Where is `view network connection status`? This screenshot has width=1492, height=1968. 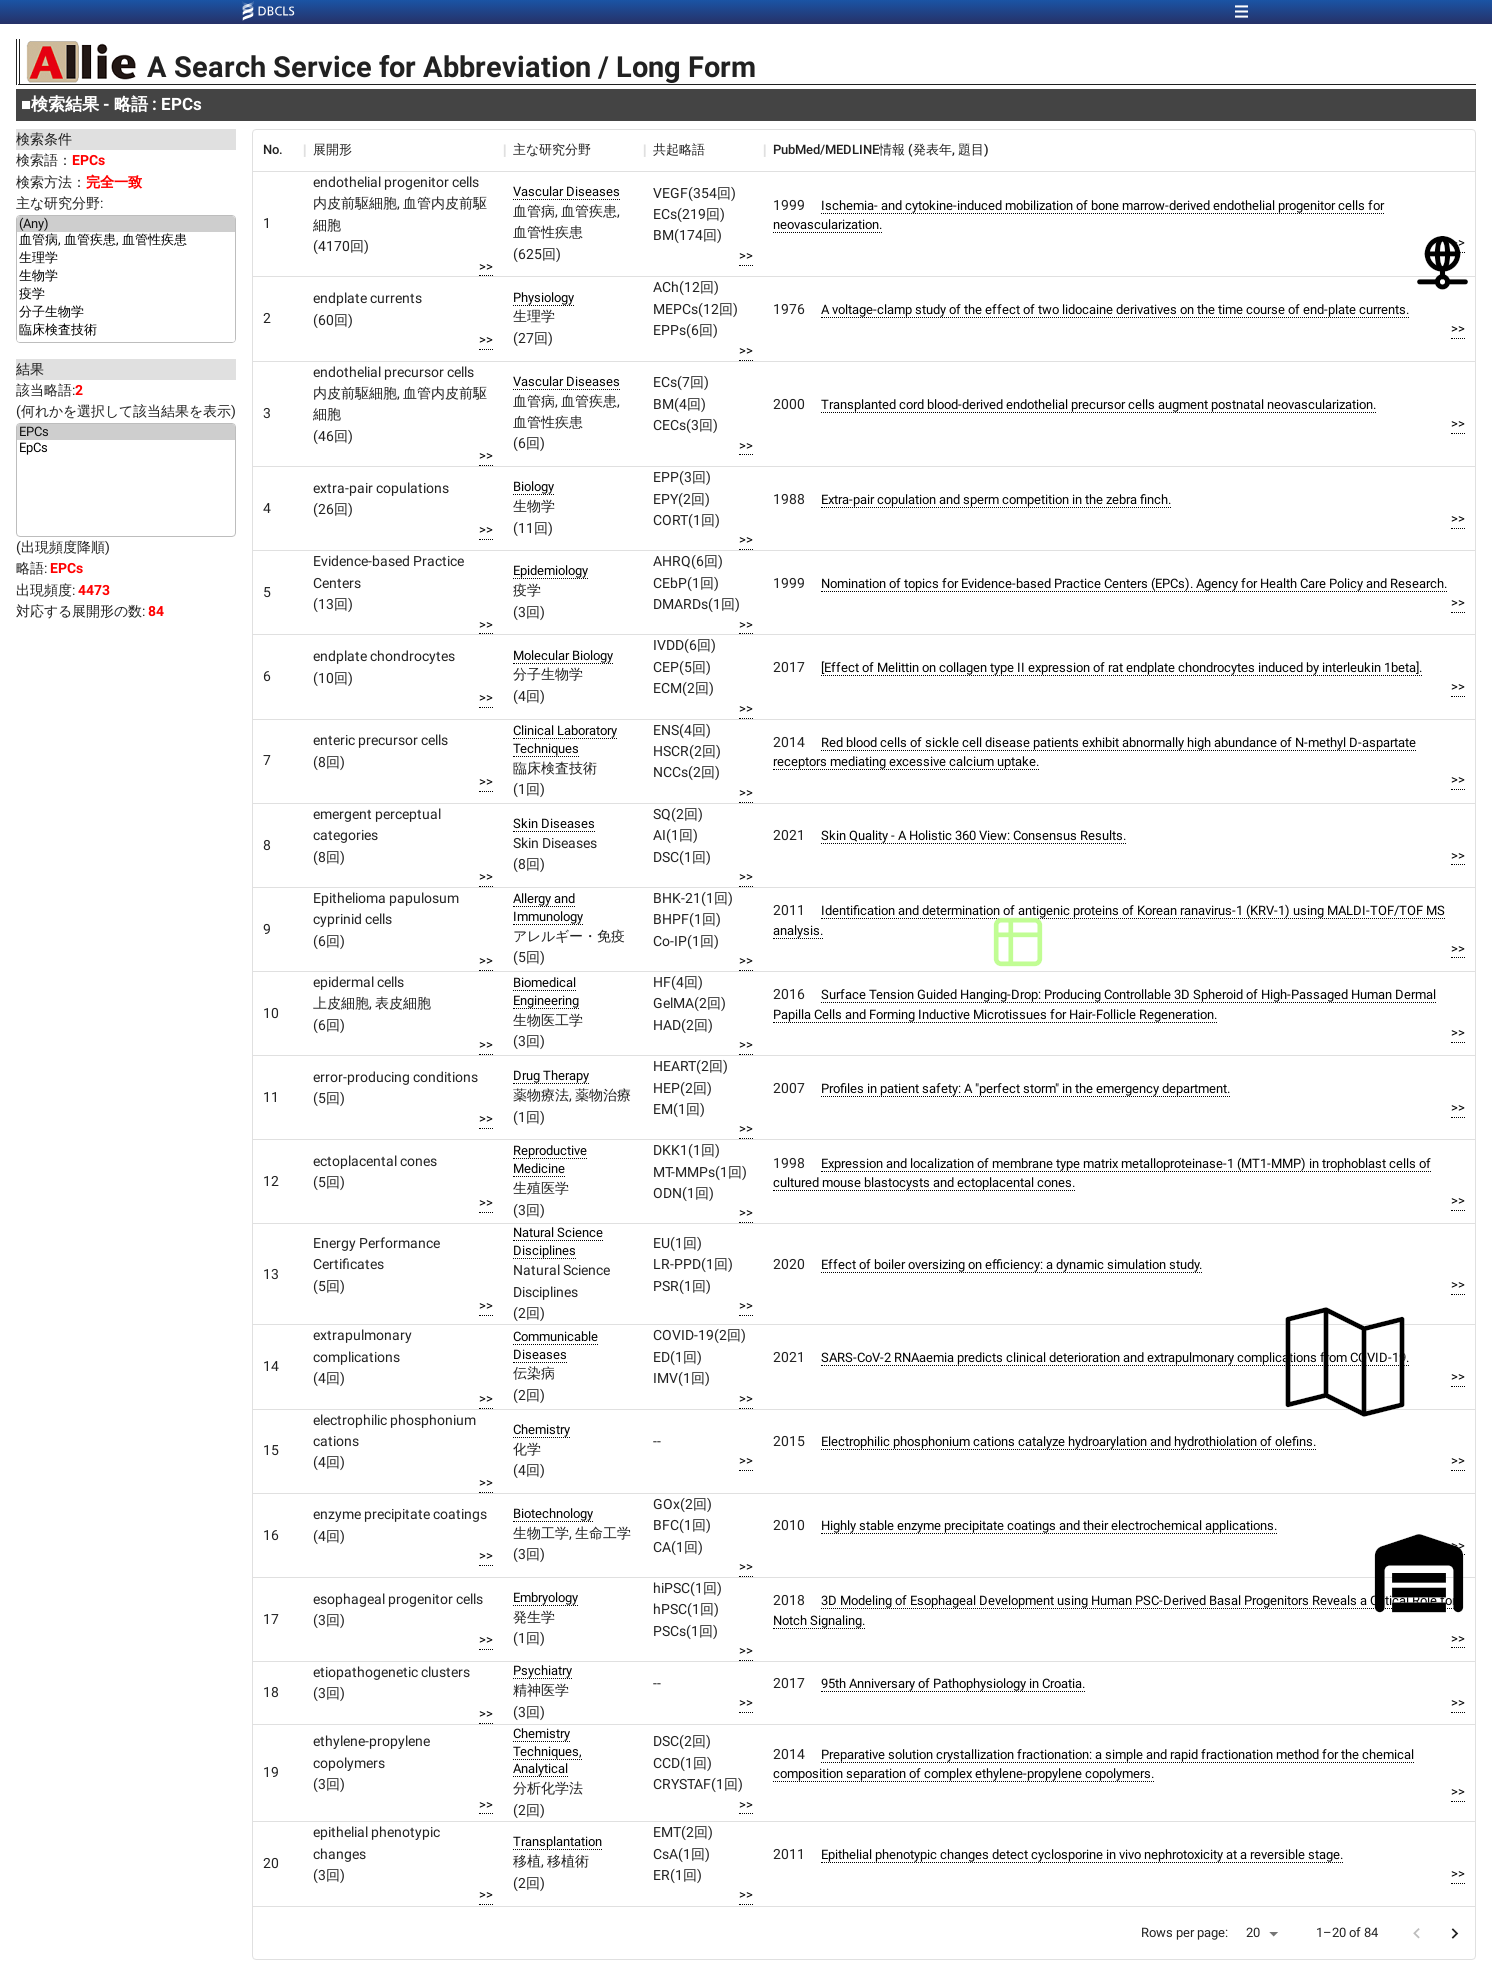
view network connection status is located at coordinates (1442, 261).